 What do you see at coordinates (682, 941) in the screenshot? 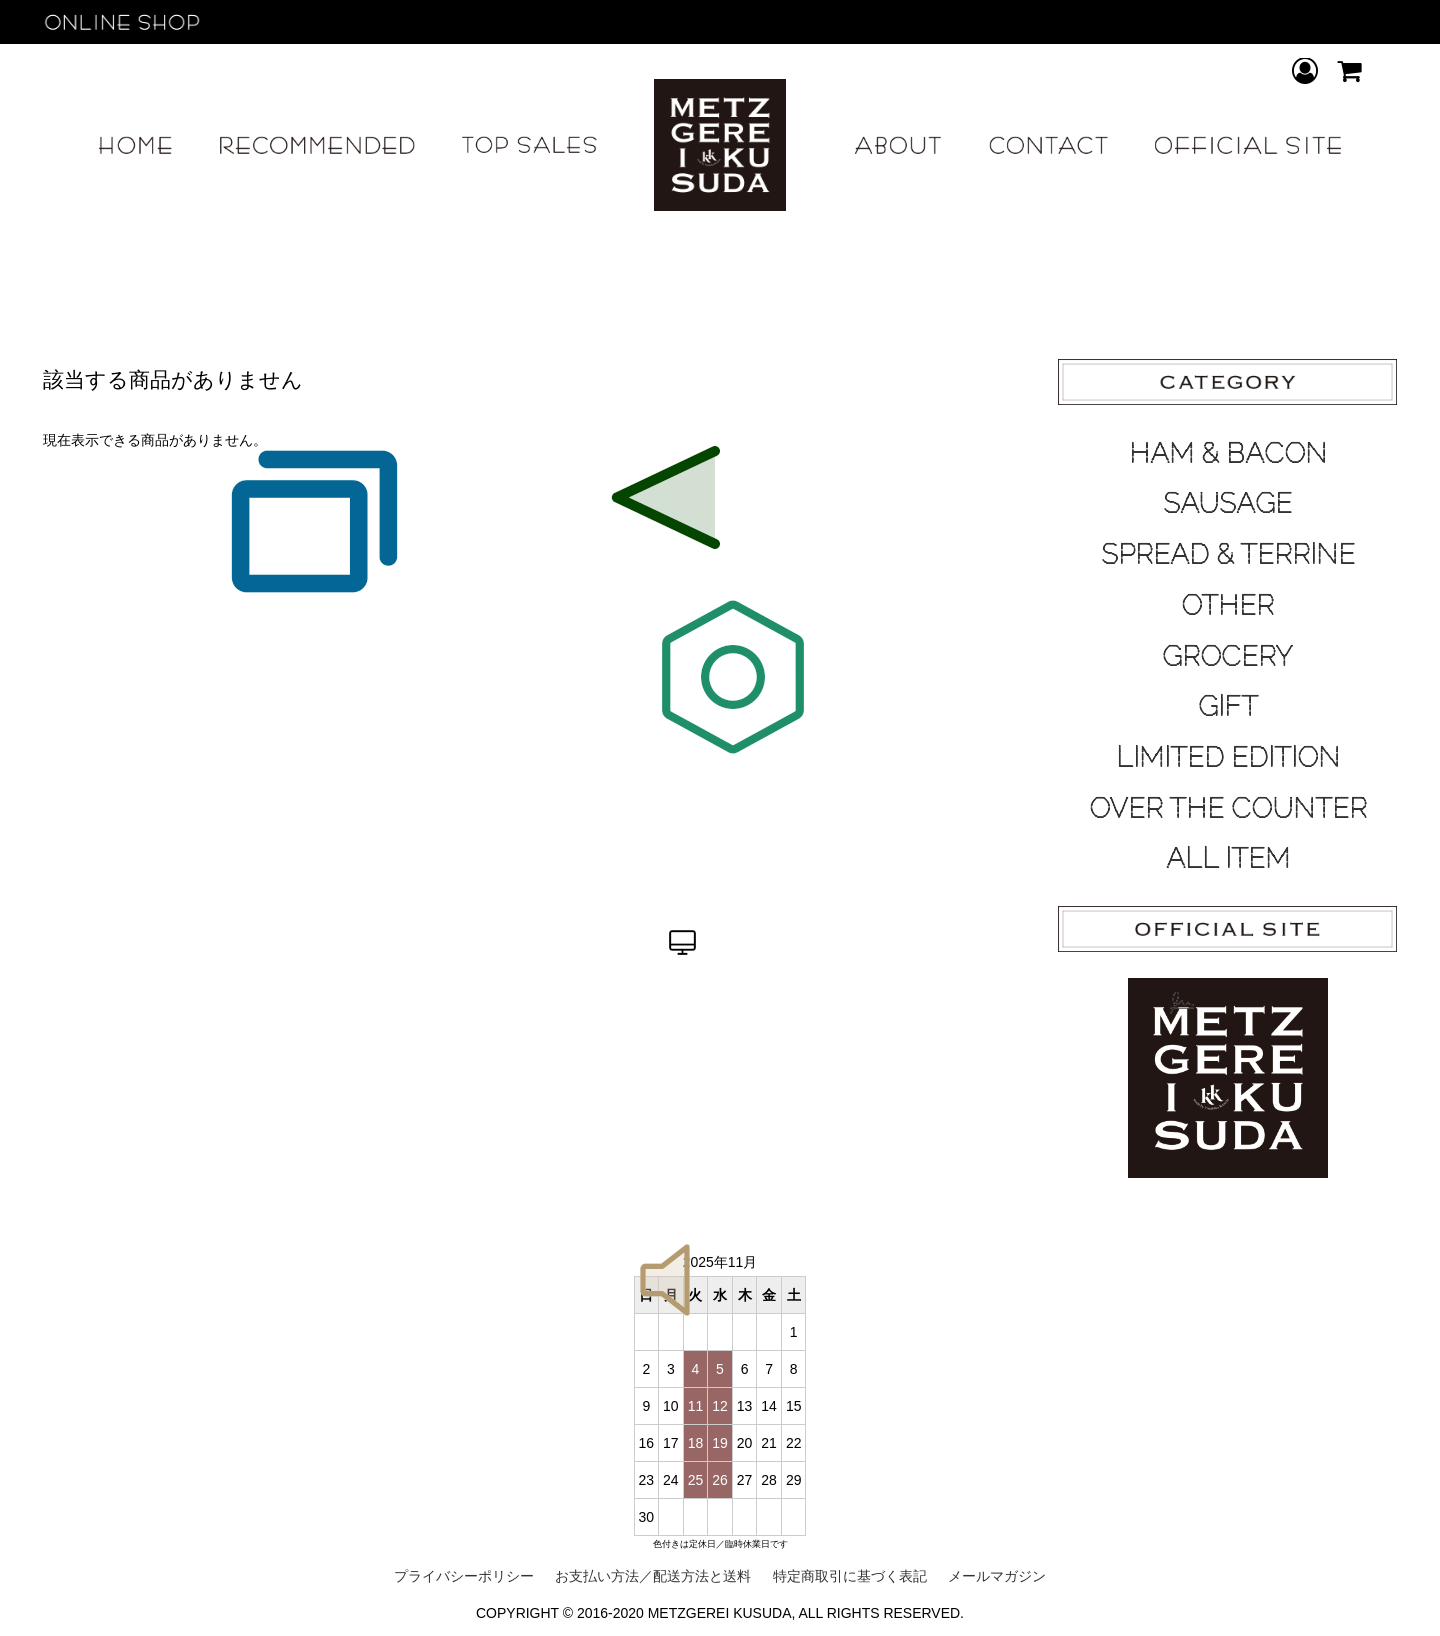
I see `switch to desktop view` at bounding box center [682, 941].